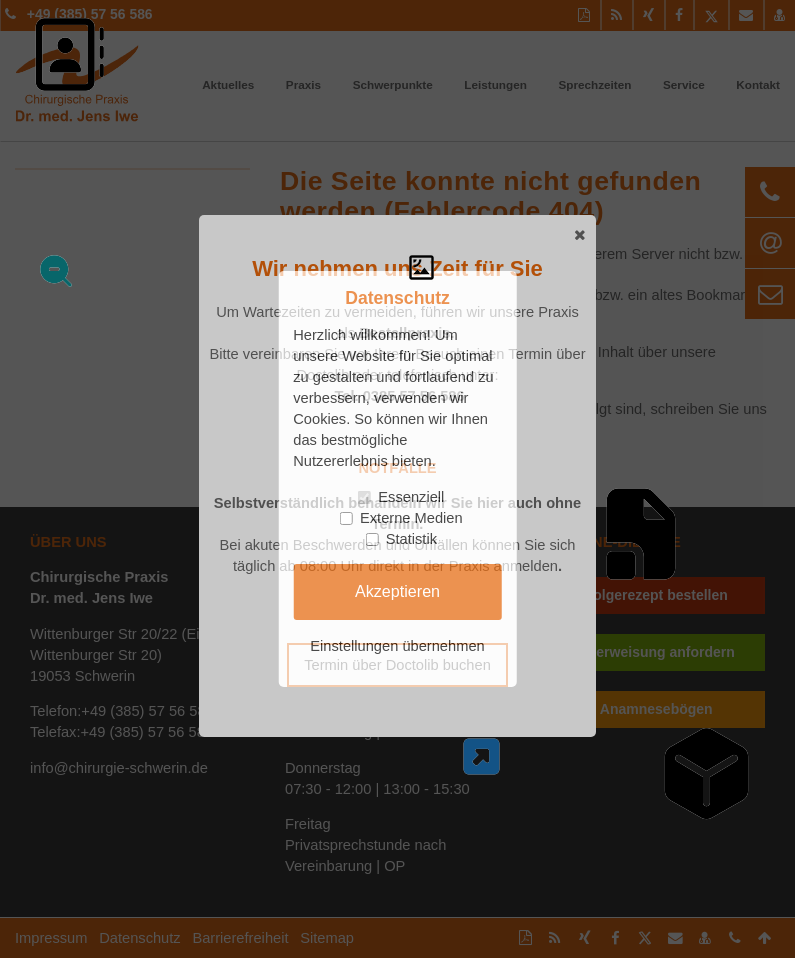 The image size is (795, 958). I want to click on access your contacts list, so click(67, 54).